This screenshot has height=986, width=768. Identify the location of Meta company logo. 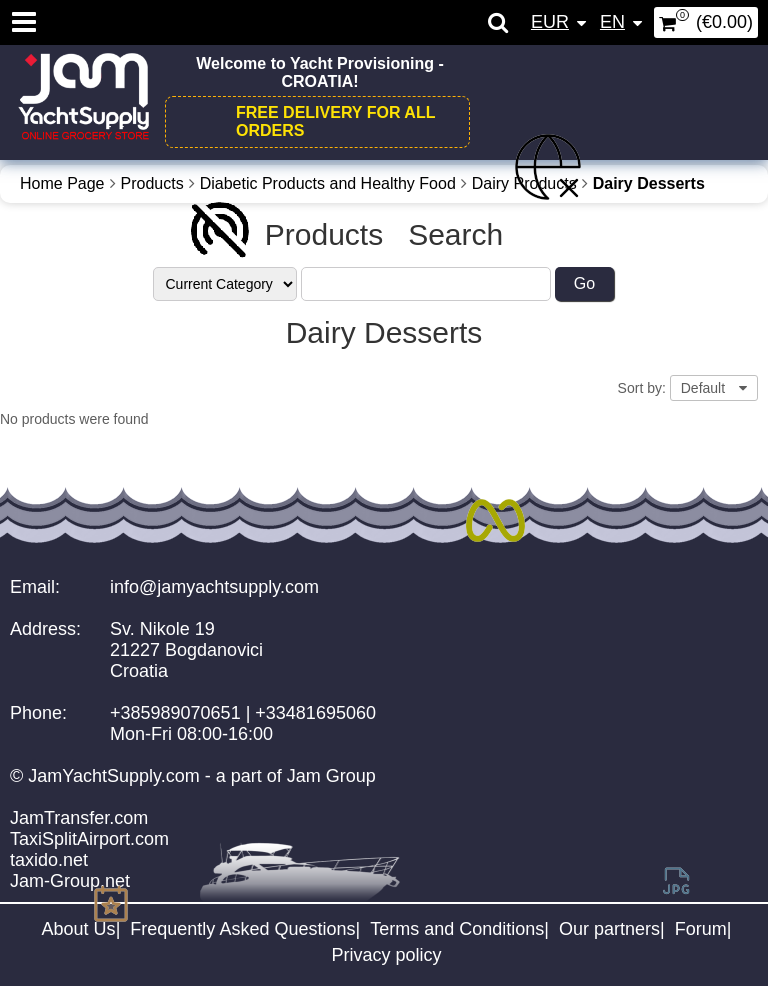
(495, 520).